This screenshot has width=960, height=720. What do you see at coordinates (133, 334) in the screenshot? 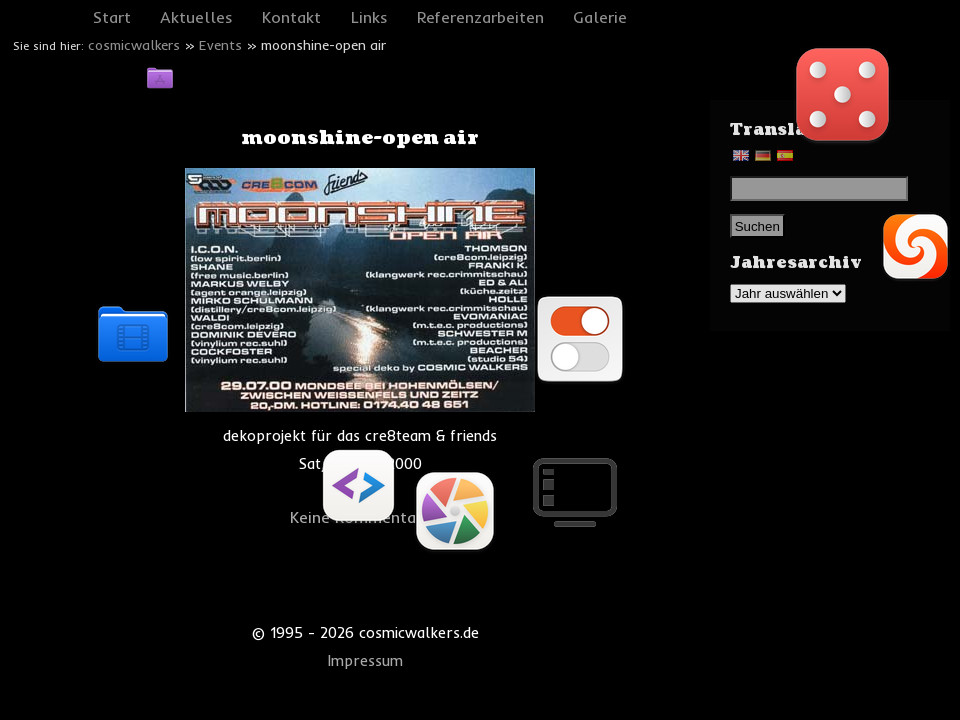
I see `open your videos folder` at bounding box center [133, 334].